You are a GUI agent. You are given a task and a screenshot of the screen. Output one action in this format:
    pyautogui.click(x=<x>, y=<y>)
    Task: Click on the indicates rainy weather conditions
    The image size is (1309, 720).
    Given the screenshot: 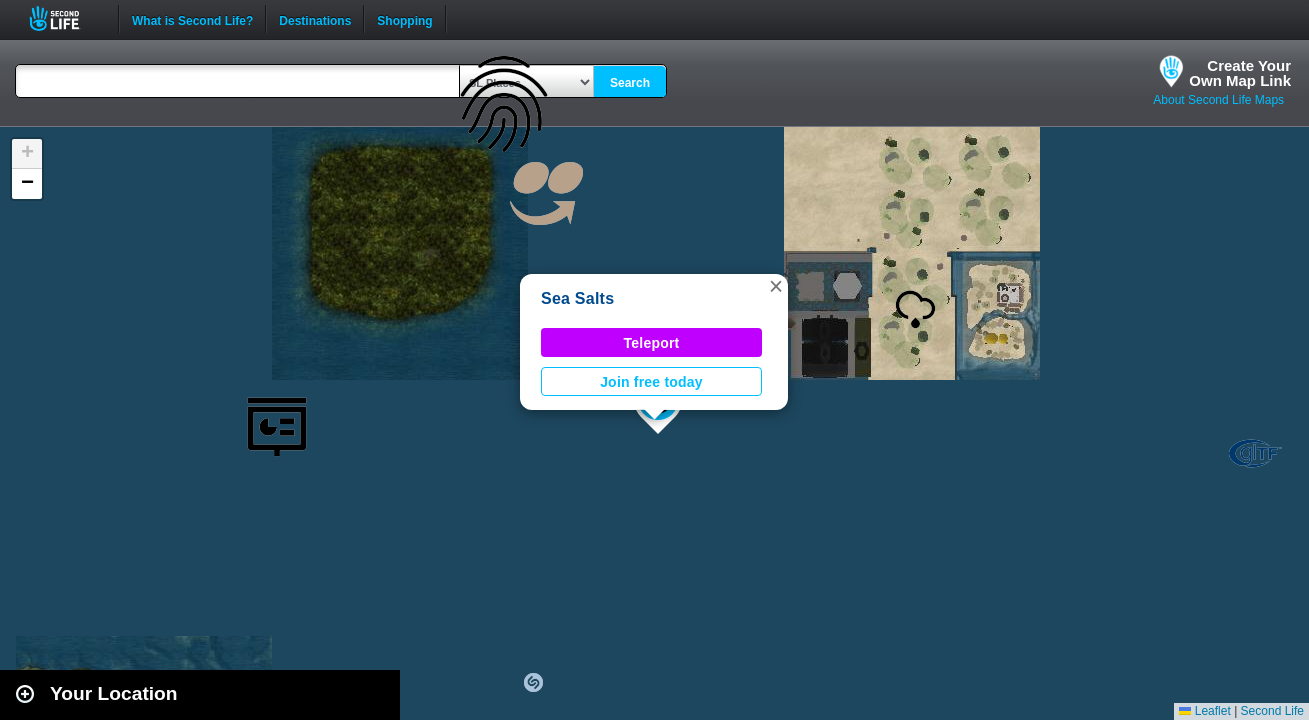 What is the action you would take?
    pyautogui.click(x=915, y=308)
    